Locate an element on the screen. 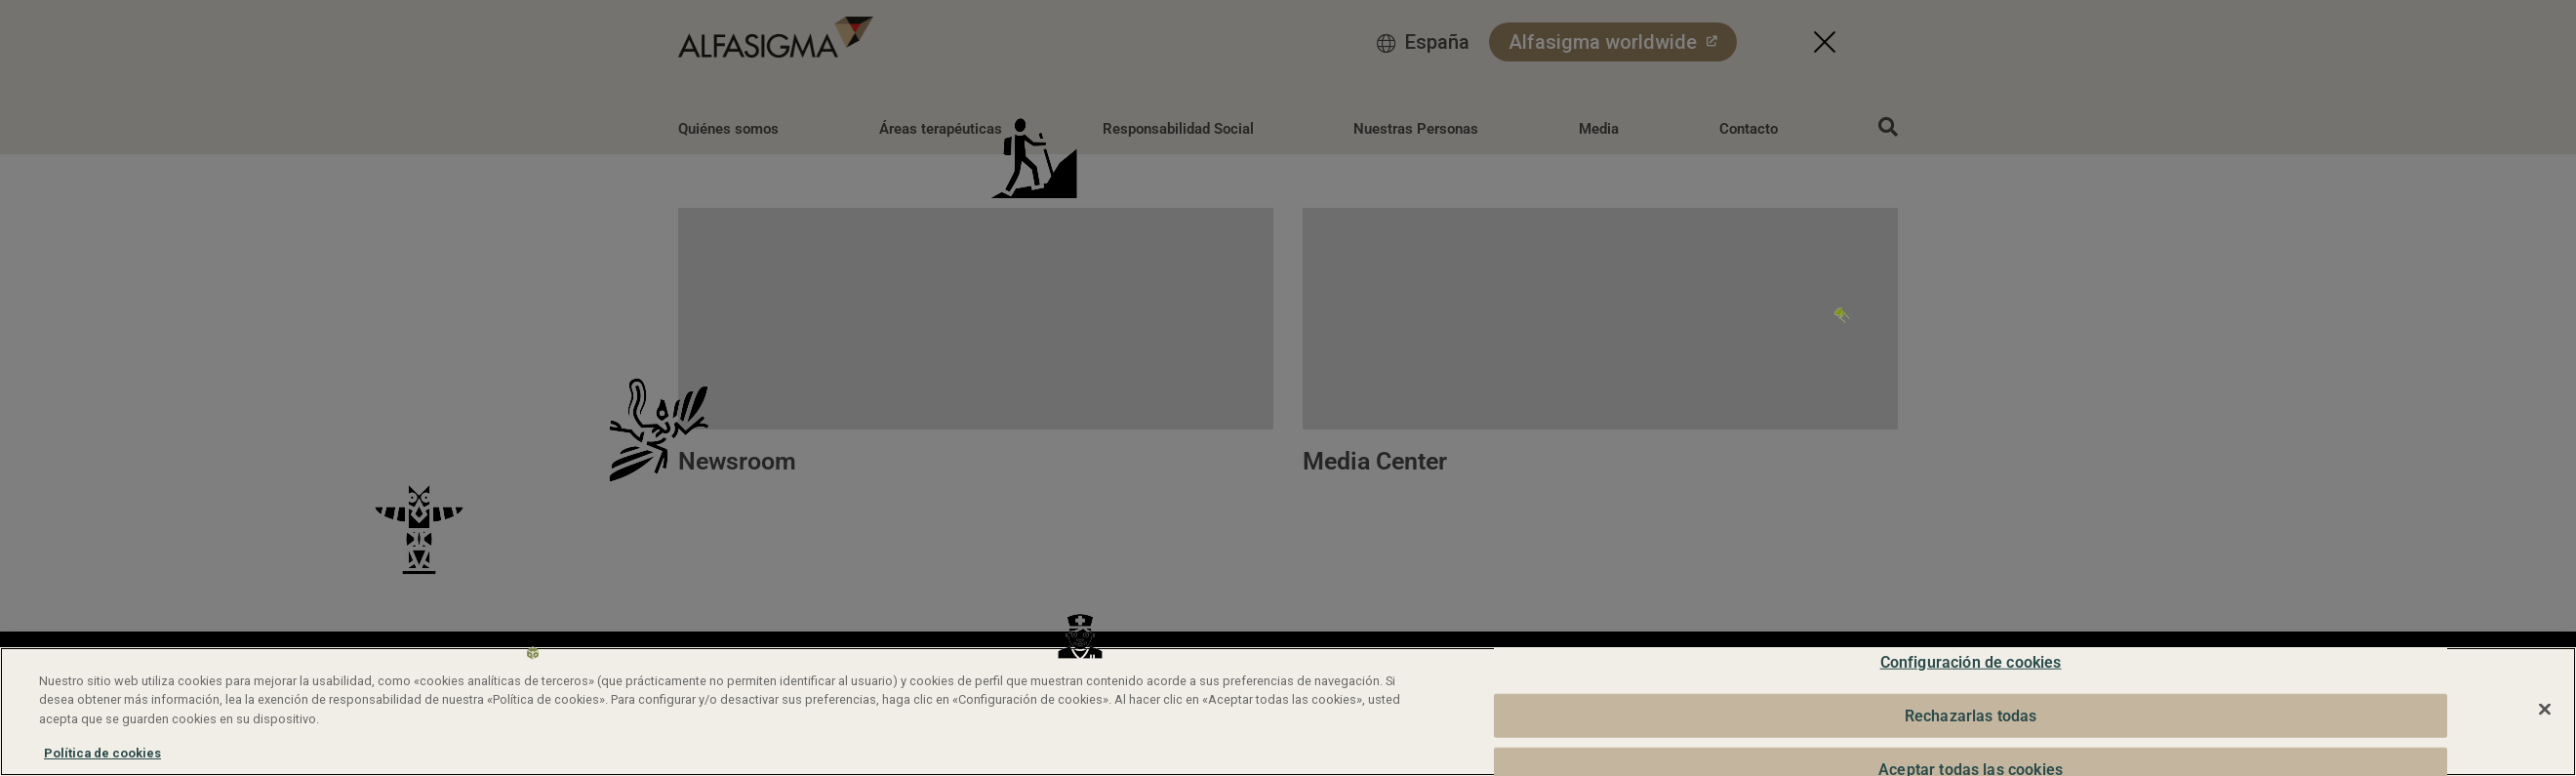 The image size is (2576, 776). view male nurse profile or contact is located at coordinates (1080, 636).